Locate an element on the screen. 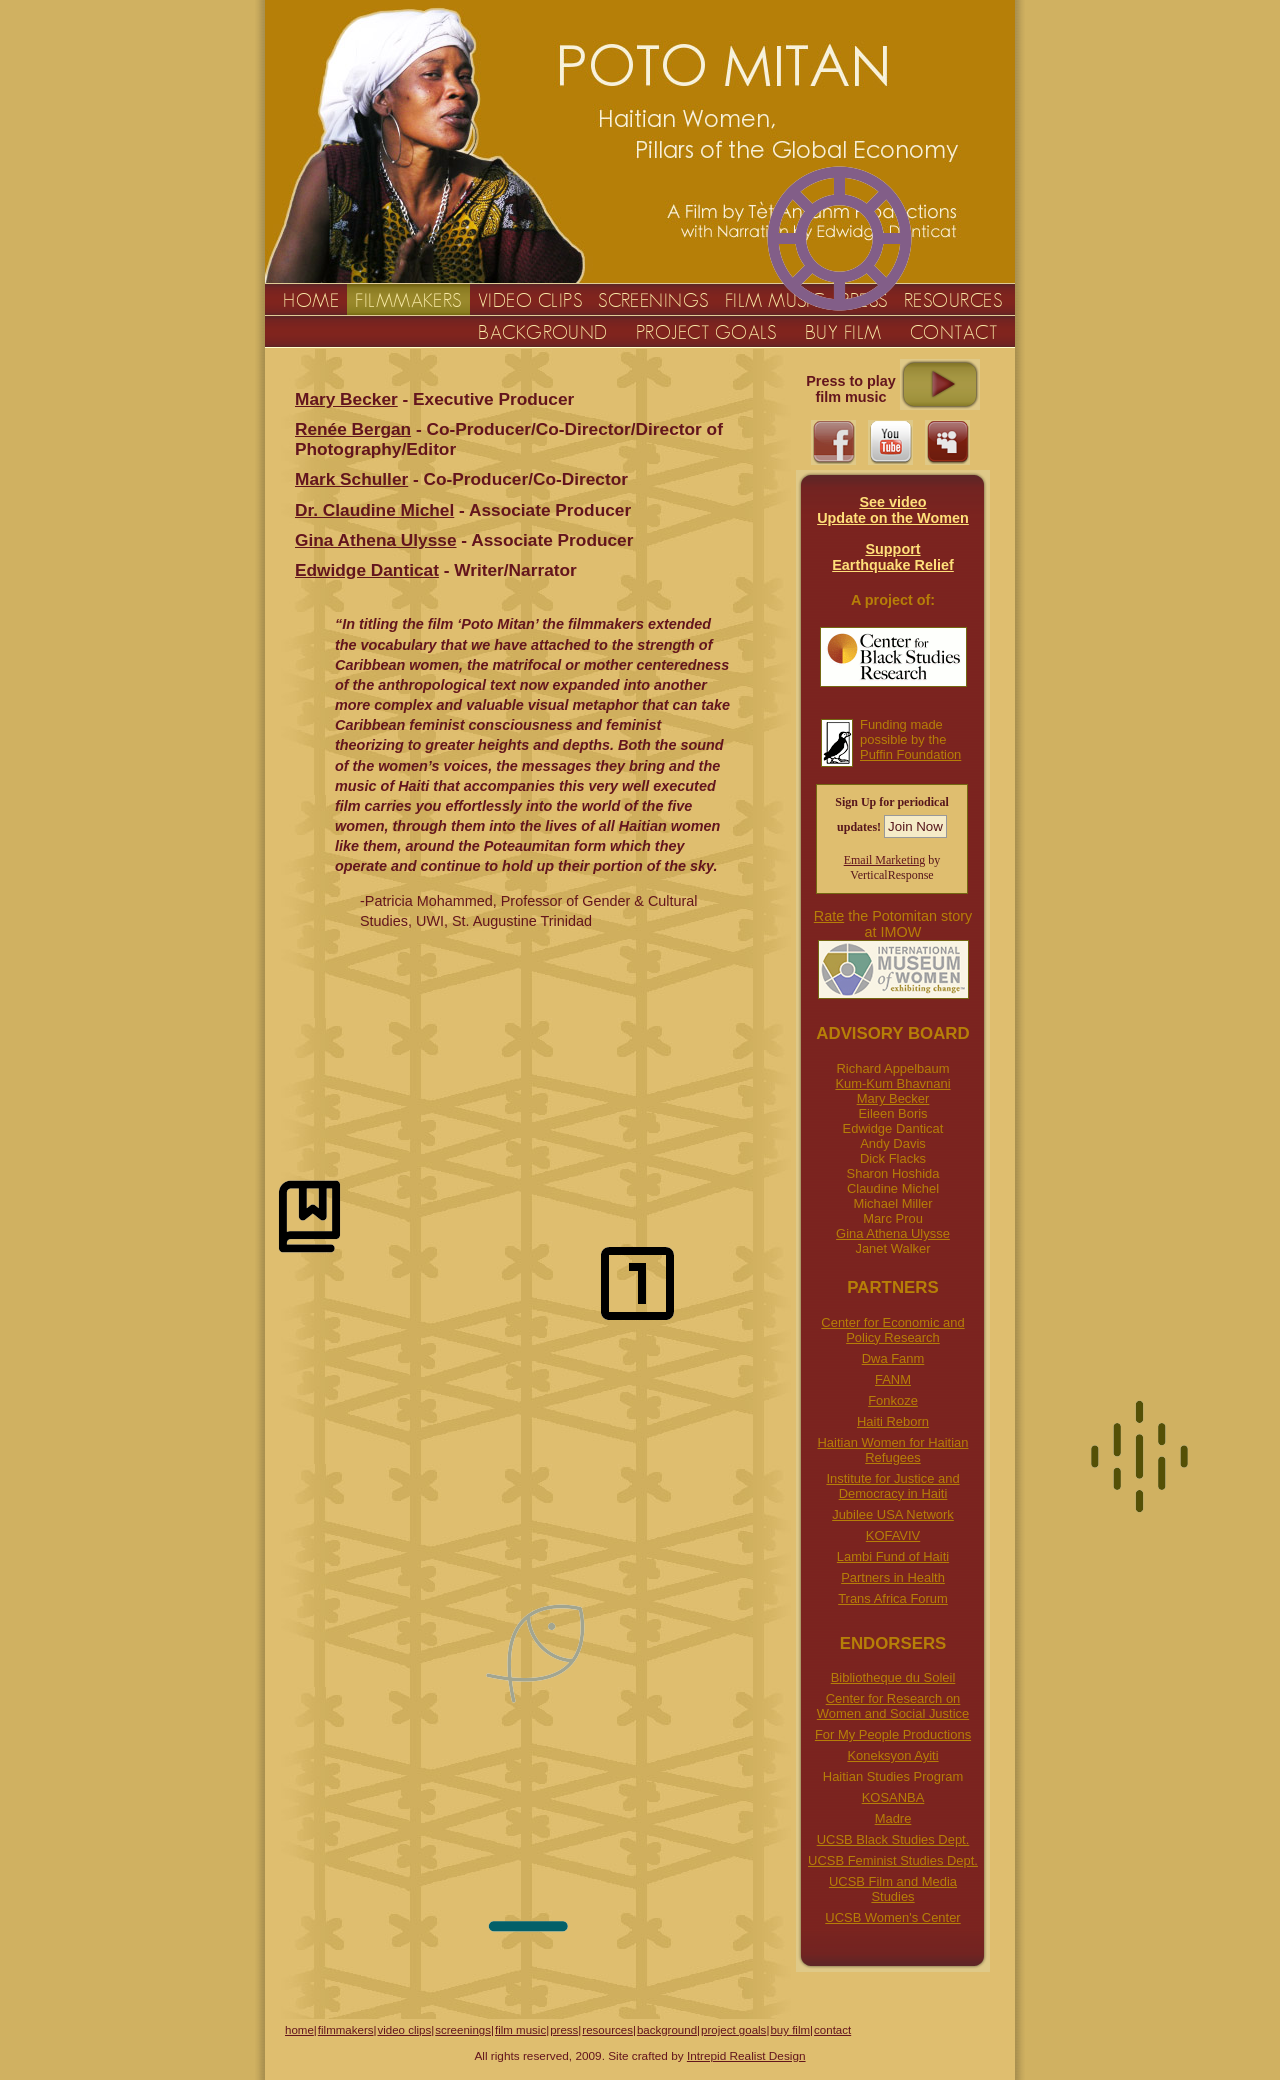 This screenshot has height=2080, width=1280. open google podcasts app is located at coordinates (1139, 1456).